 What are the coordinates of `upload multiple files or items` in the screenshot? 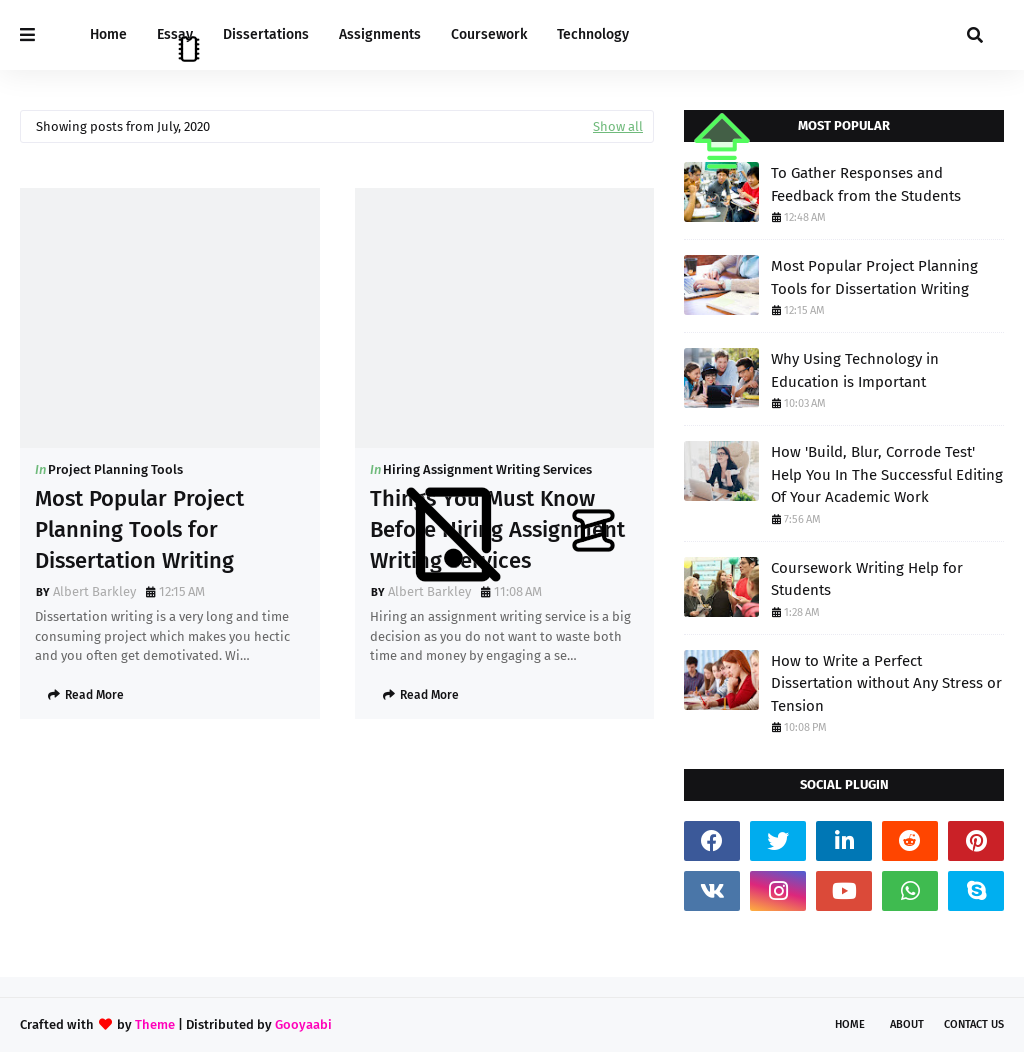 It's located at (722, 143).